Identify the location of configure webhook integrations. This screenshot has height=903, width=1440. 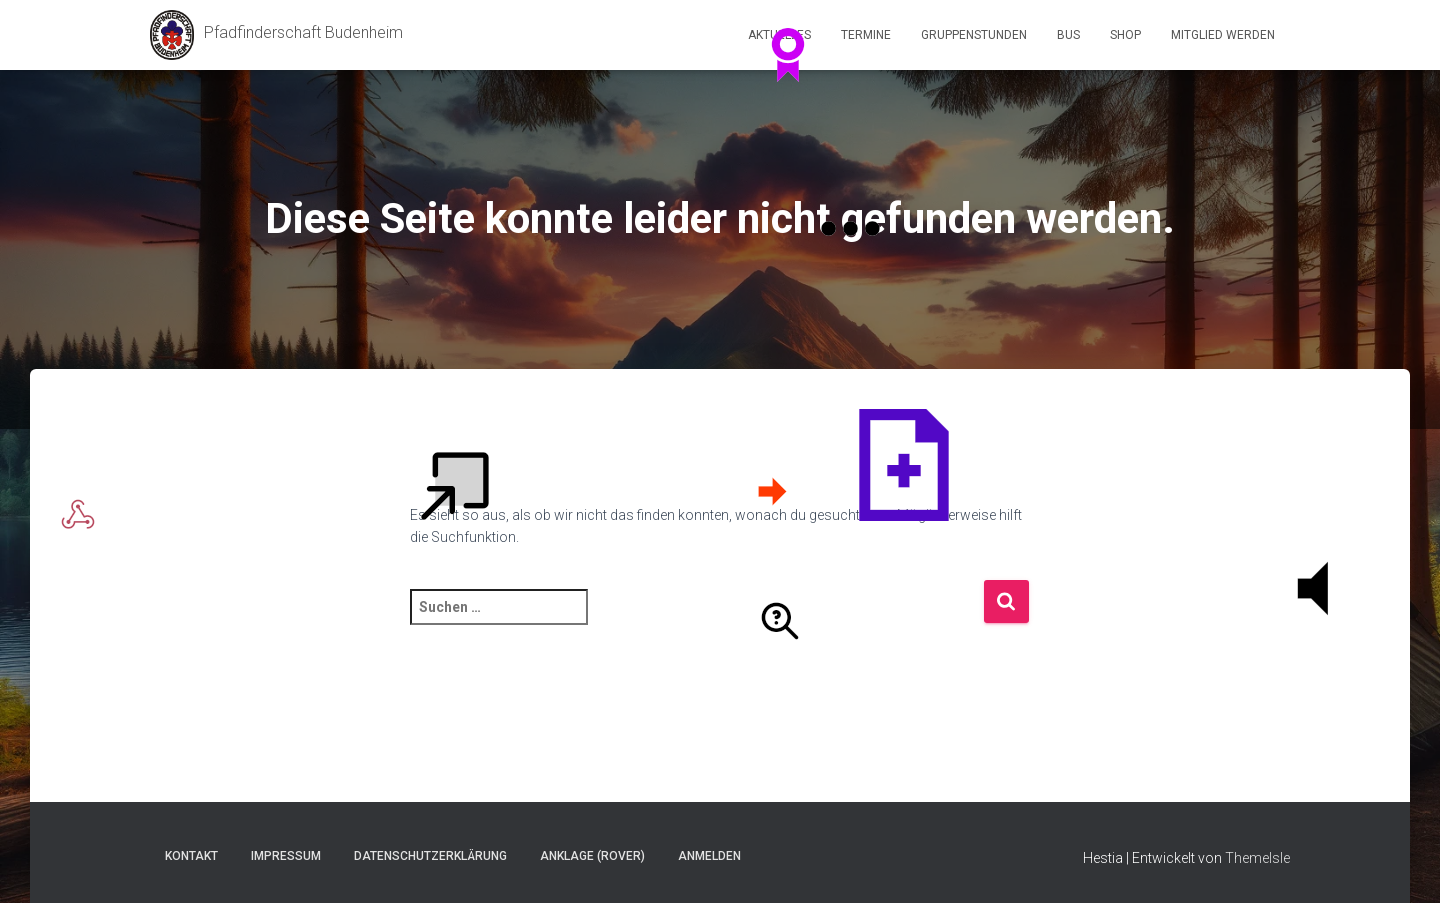
(78, 516).